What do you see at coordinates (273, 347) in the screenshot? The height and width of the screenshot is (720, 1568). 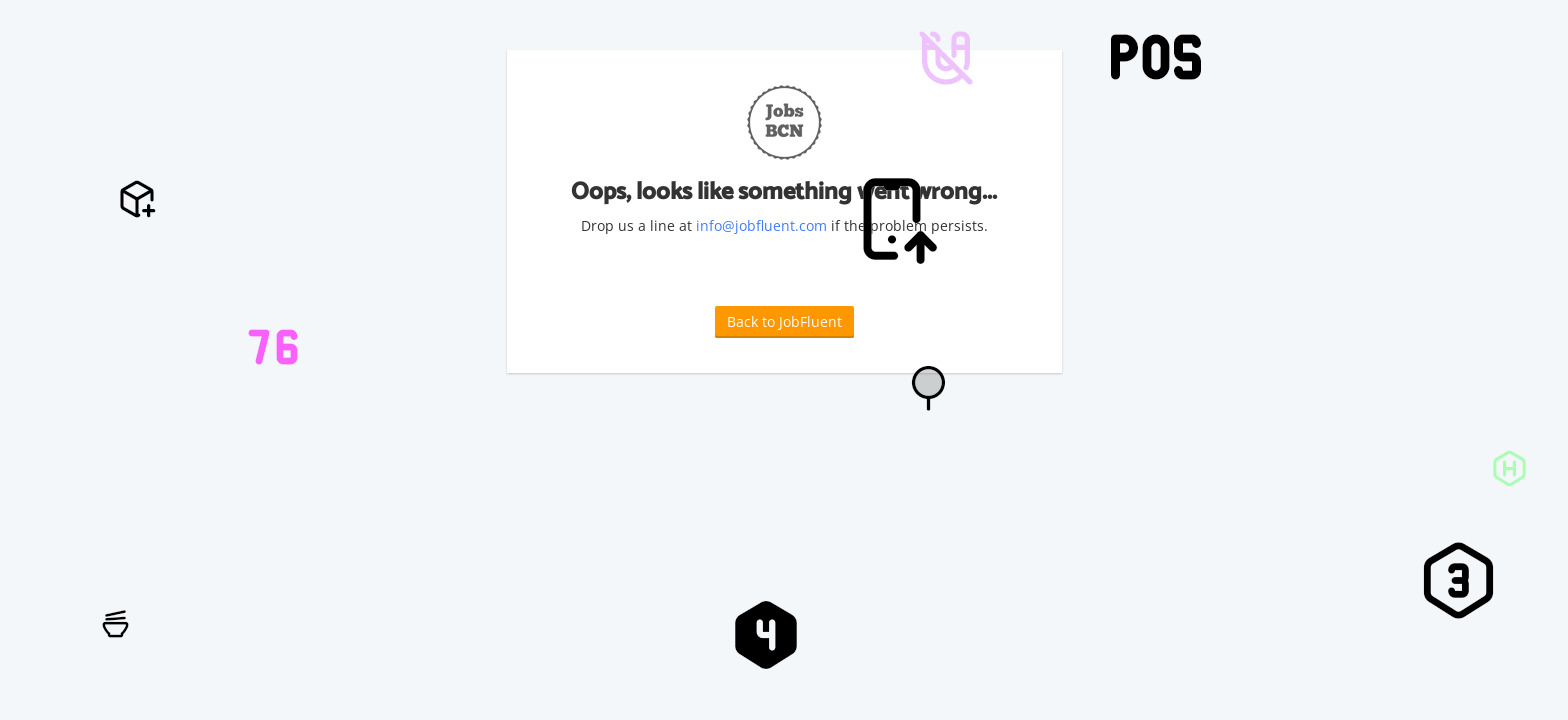 I see `indicates item number 76 in a list or sequence` at bounding box center [273, 347].